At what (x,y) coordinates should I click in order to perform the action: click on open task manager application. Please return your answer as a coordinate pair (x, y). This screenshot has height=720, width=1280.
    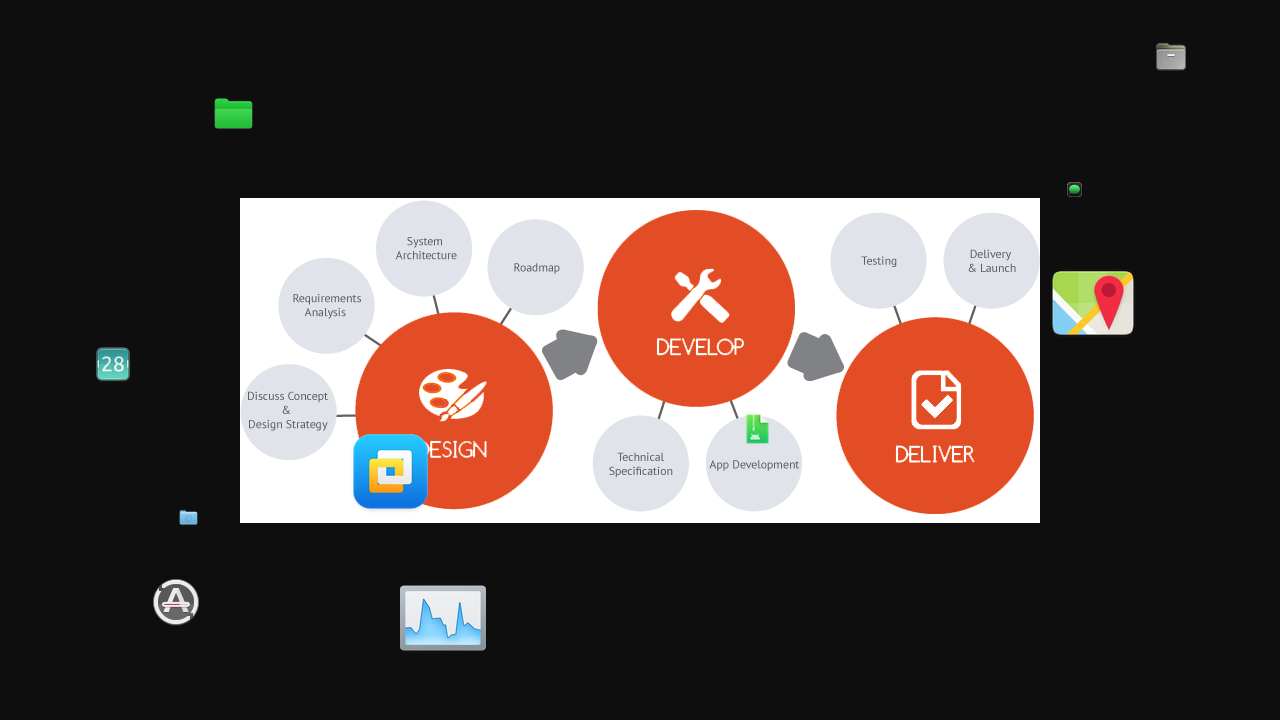
    Looking at the image, I should click on (443, 618).